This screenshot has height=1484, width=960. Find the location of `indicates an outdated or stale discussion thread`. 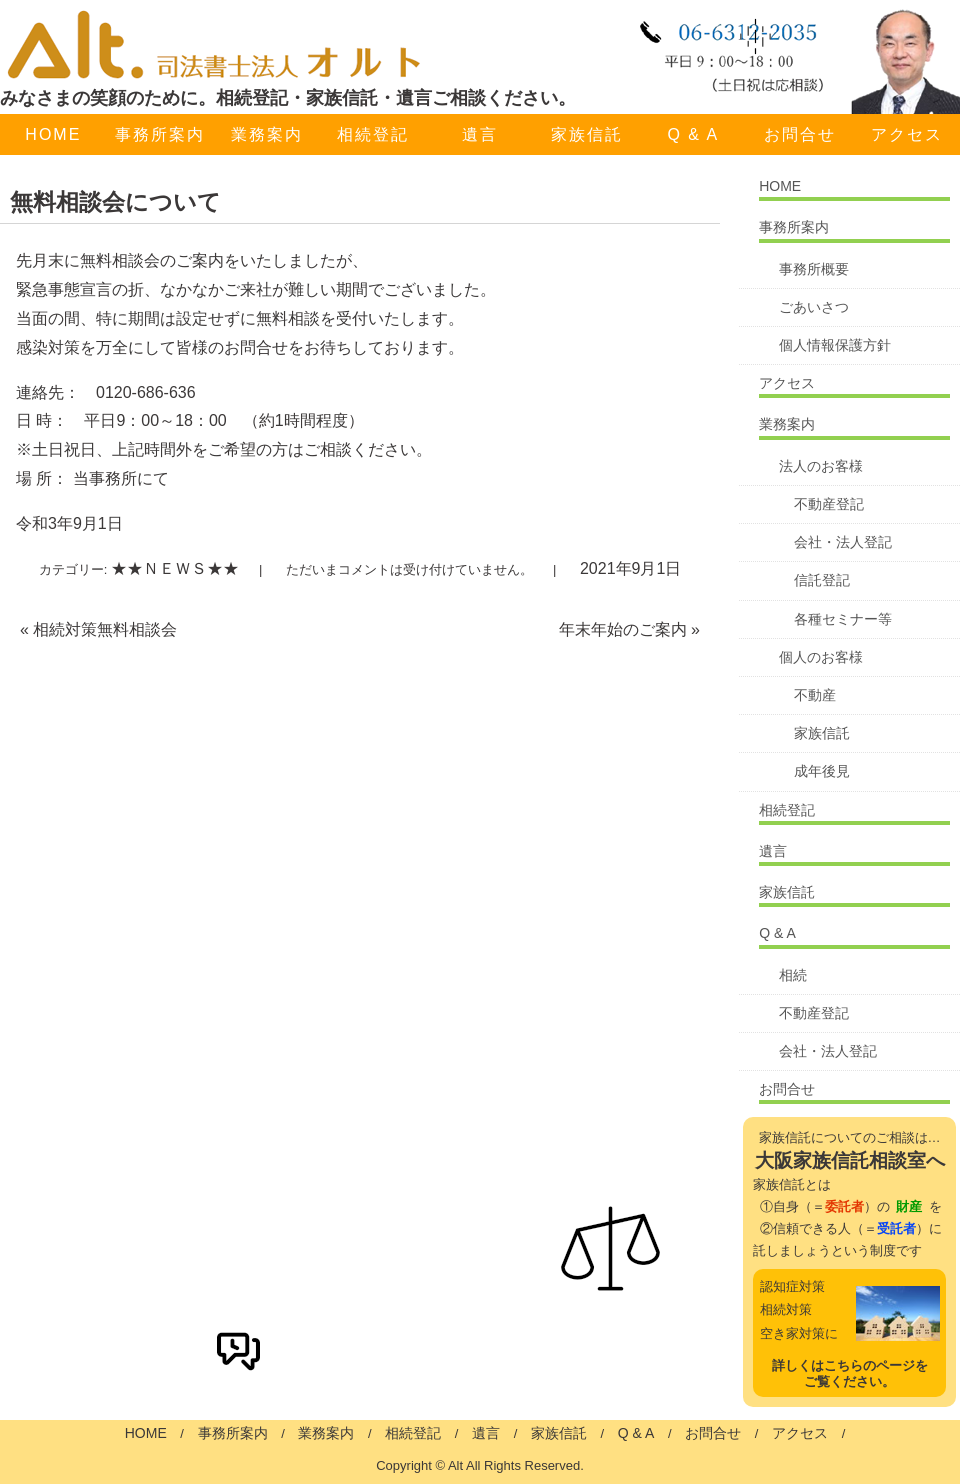

indicates an outdated or stale discussion thread is located at coordinates (238, 1351).